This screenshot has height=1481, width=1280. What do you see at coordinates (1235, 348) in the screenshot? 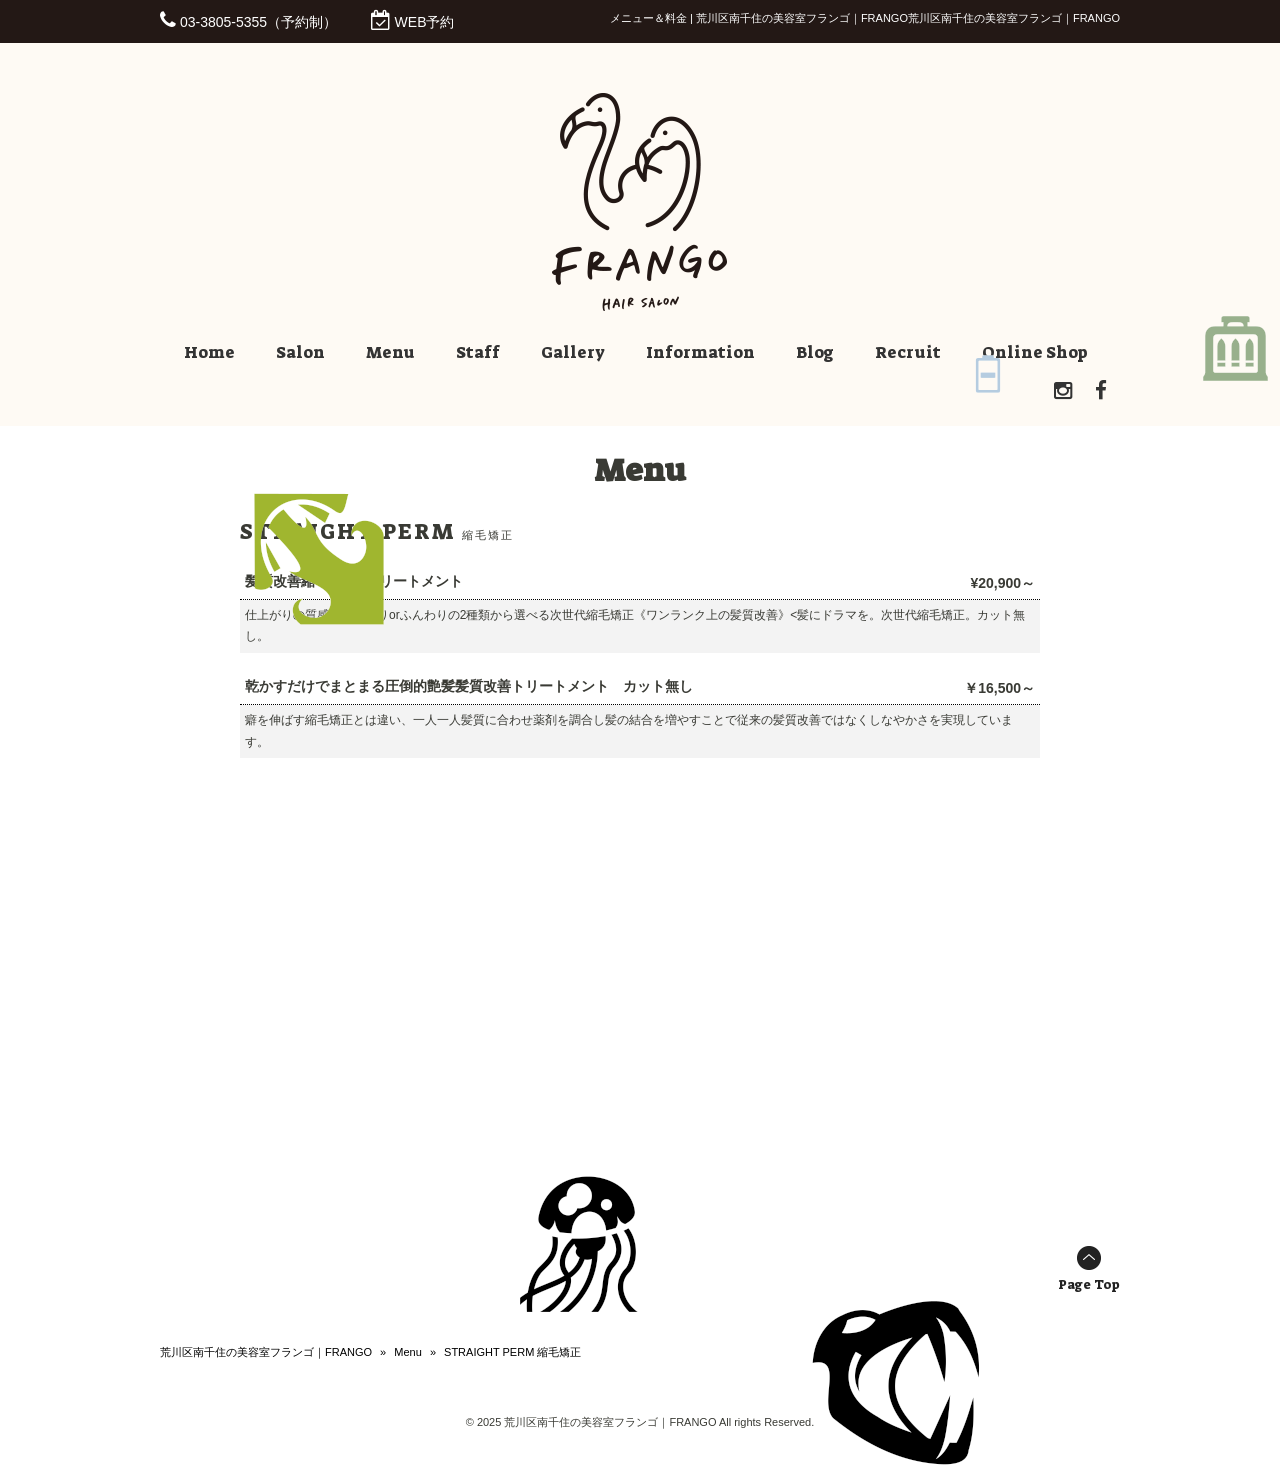
I see `ammunition inventory or storage in a game` at bounding box center [1235, 348].